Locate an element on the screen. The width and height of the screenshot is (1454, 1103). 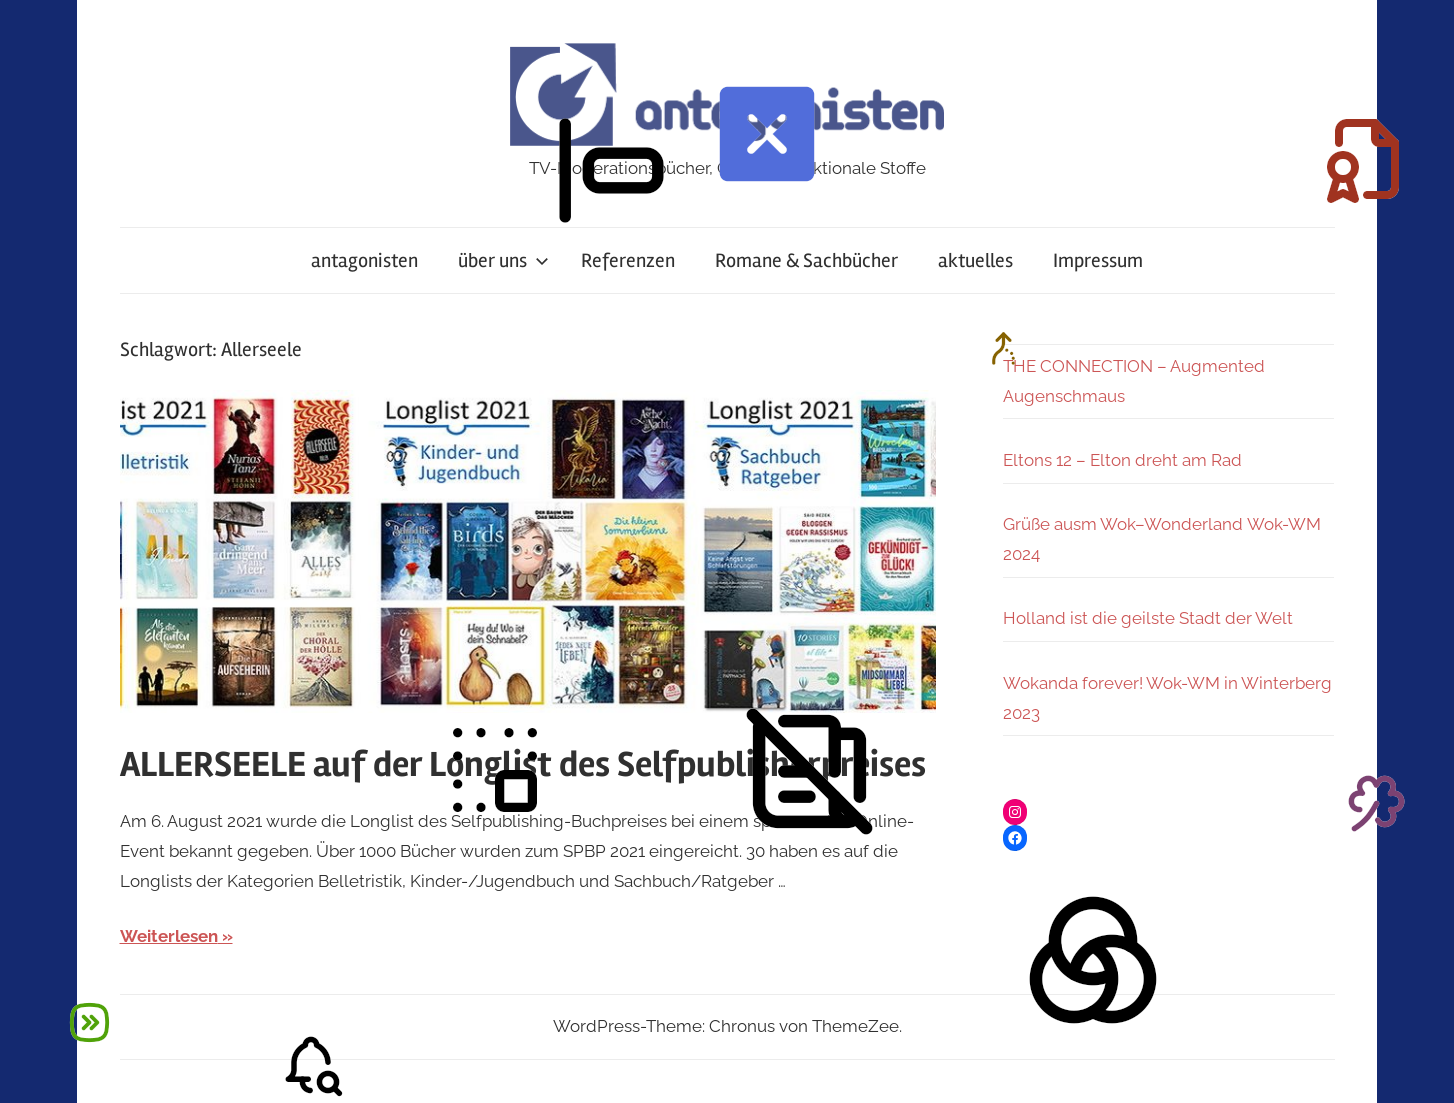
indicates a michelin green star rating for sustainable restaurants is located at coordinates (1376, 803).